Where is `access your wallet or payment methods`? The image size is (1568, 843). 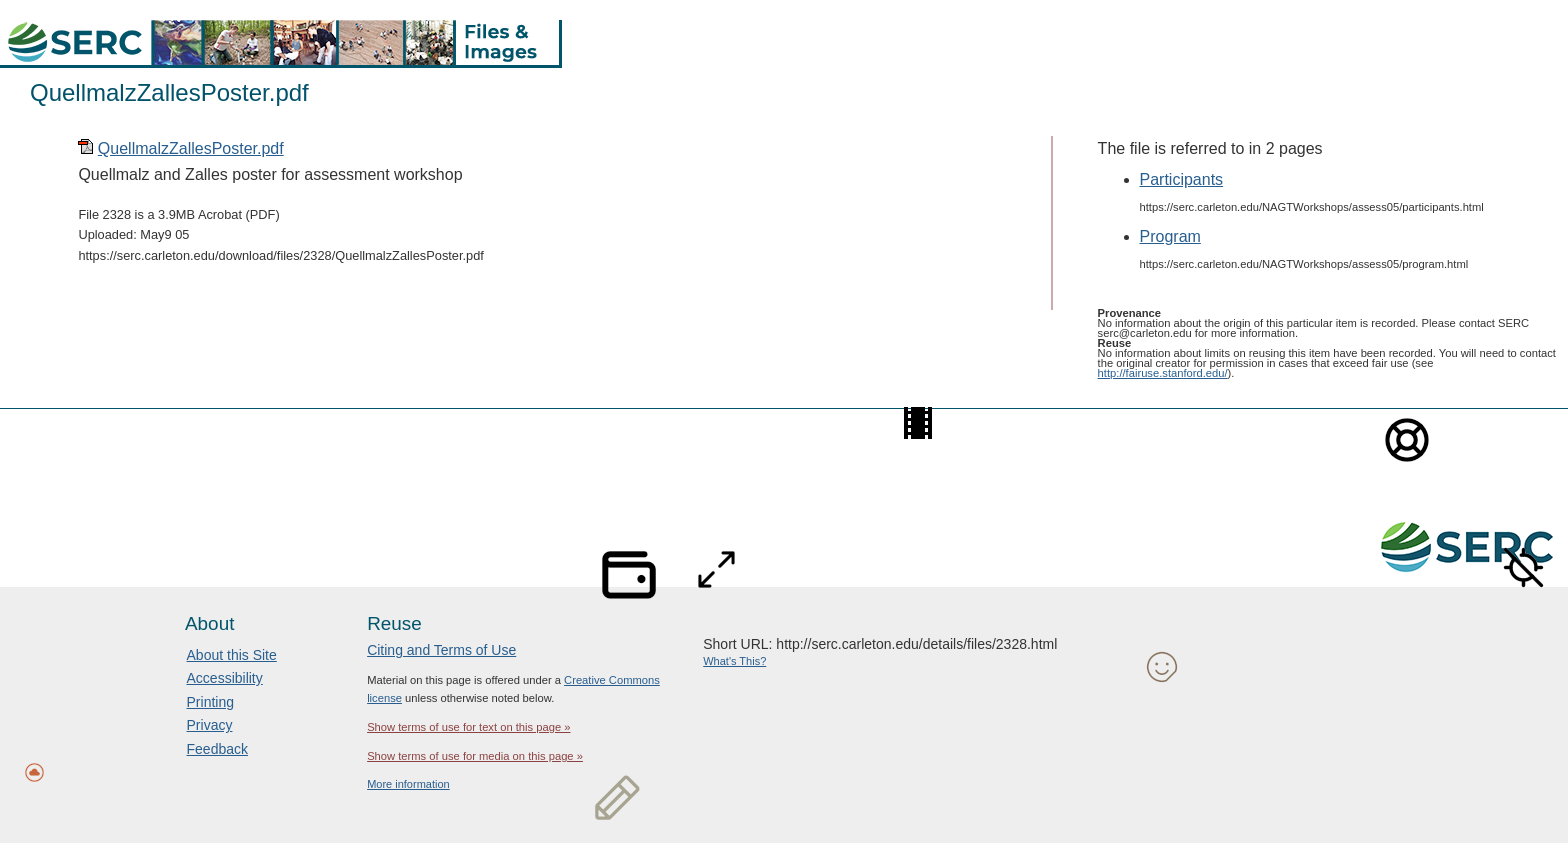
access your wallet or payment methods is located at coordinates (628, 577).